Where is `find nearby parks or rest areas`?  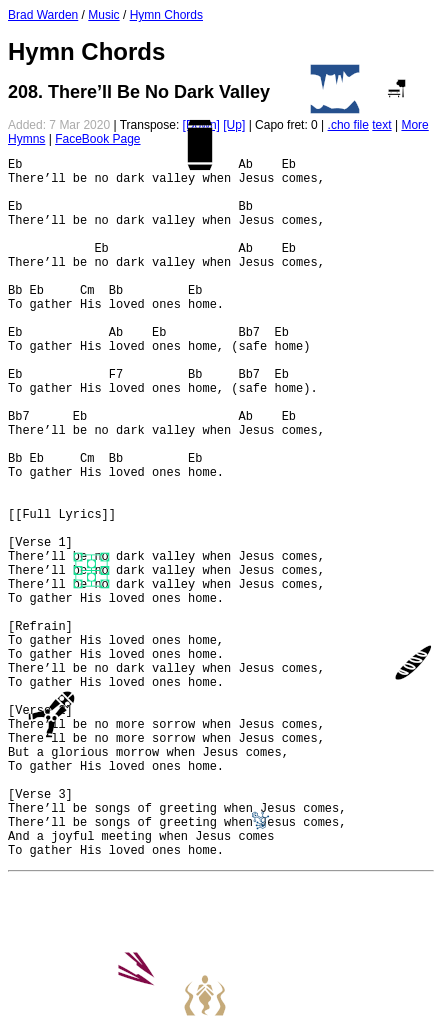 find nearby parks or rest areas is located at coordinates (396, 88).